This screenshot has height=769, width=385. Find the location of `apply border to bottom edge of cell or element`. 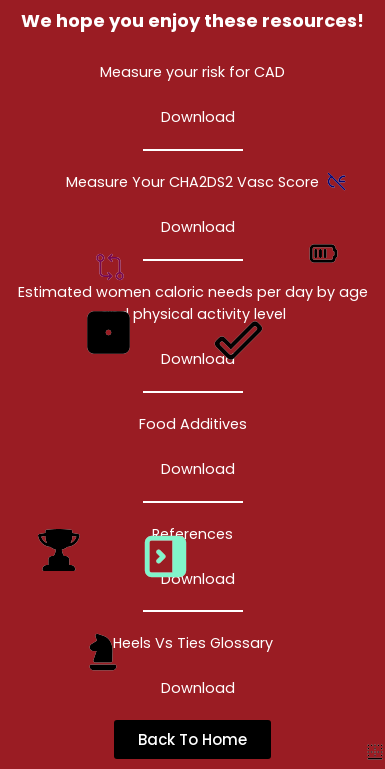

apply border to bottom edge of cell or element is located at coordinates (375, 752).